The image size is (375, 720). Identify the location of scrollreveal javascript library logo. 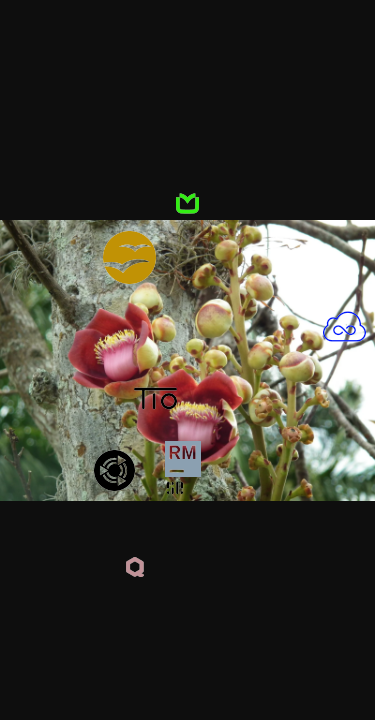
(175, 488).